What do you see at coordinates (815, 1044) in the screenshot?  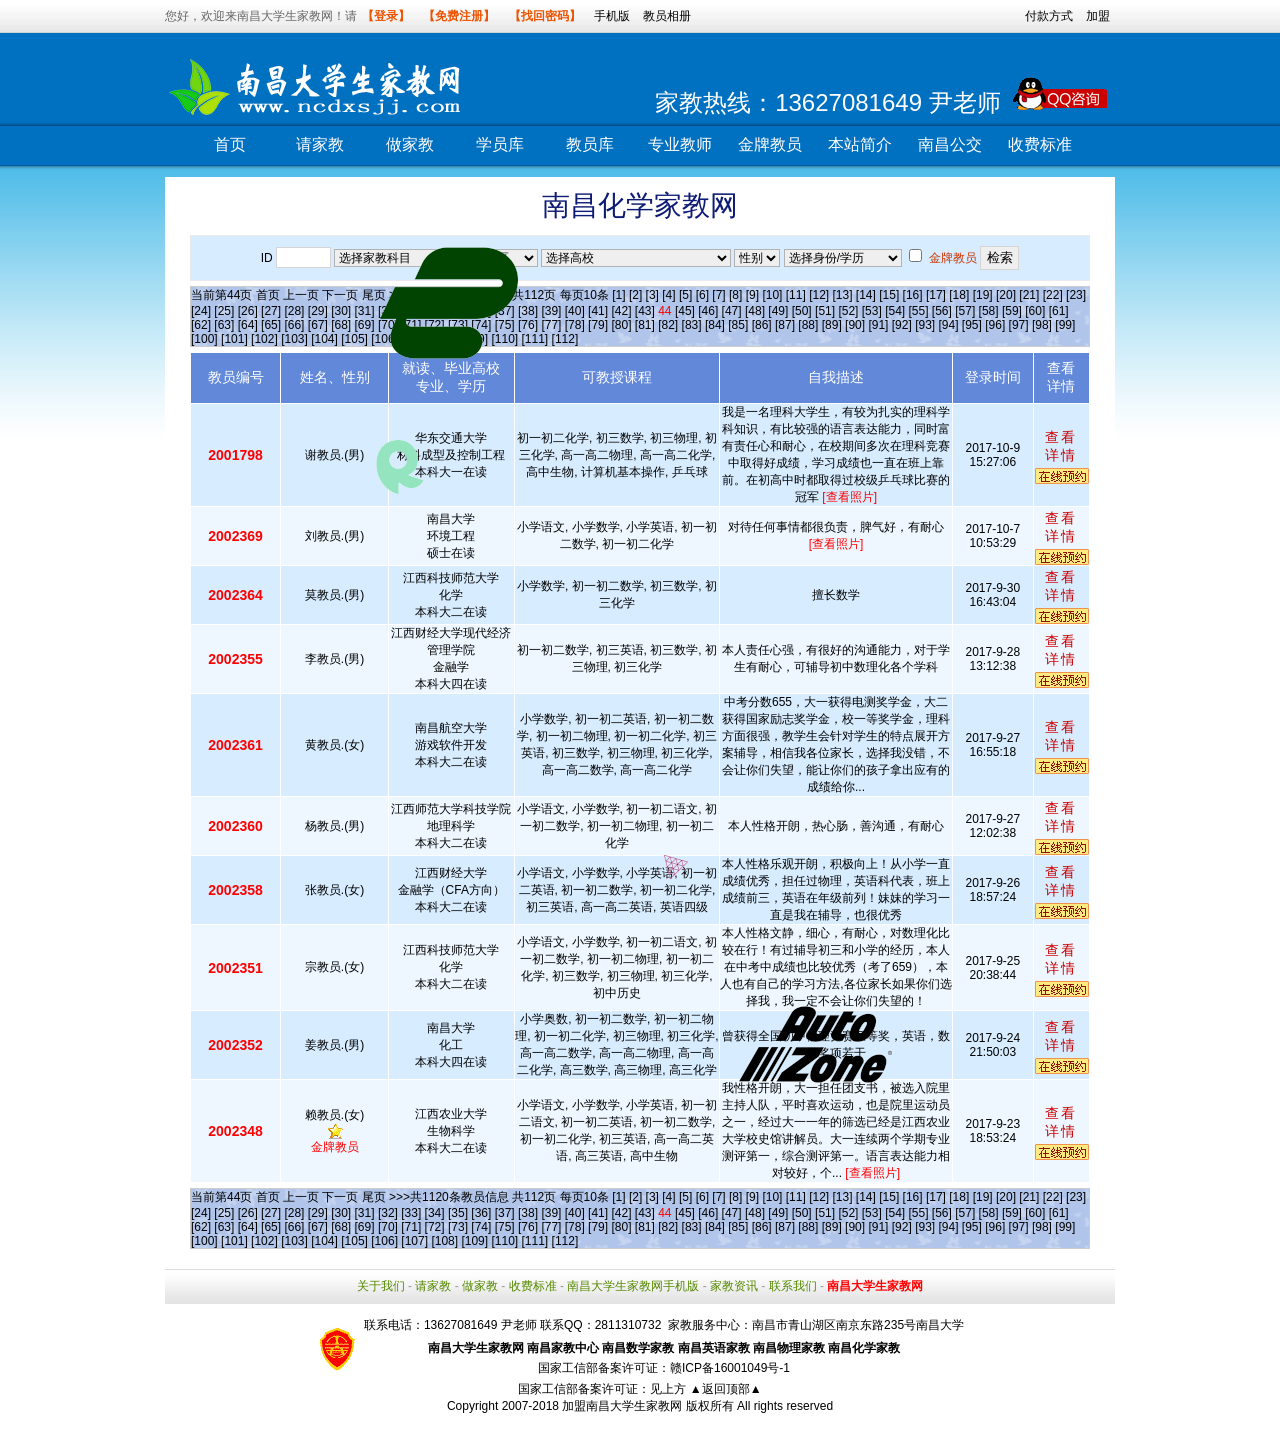 I see `visit the AutoZone website or app` at bounding box center [815, 1044].